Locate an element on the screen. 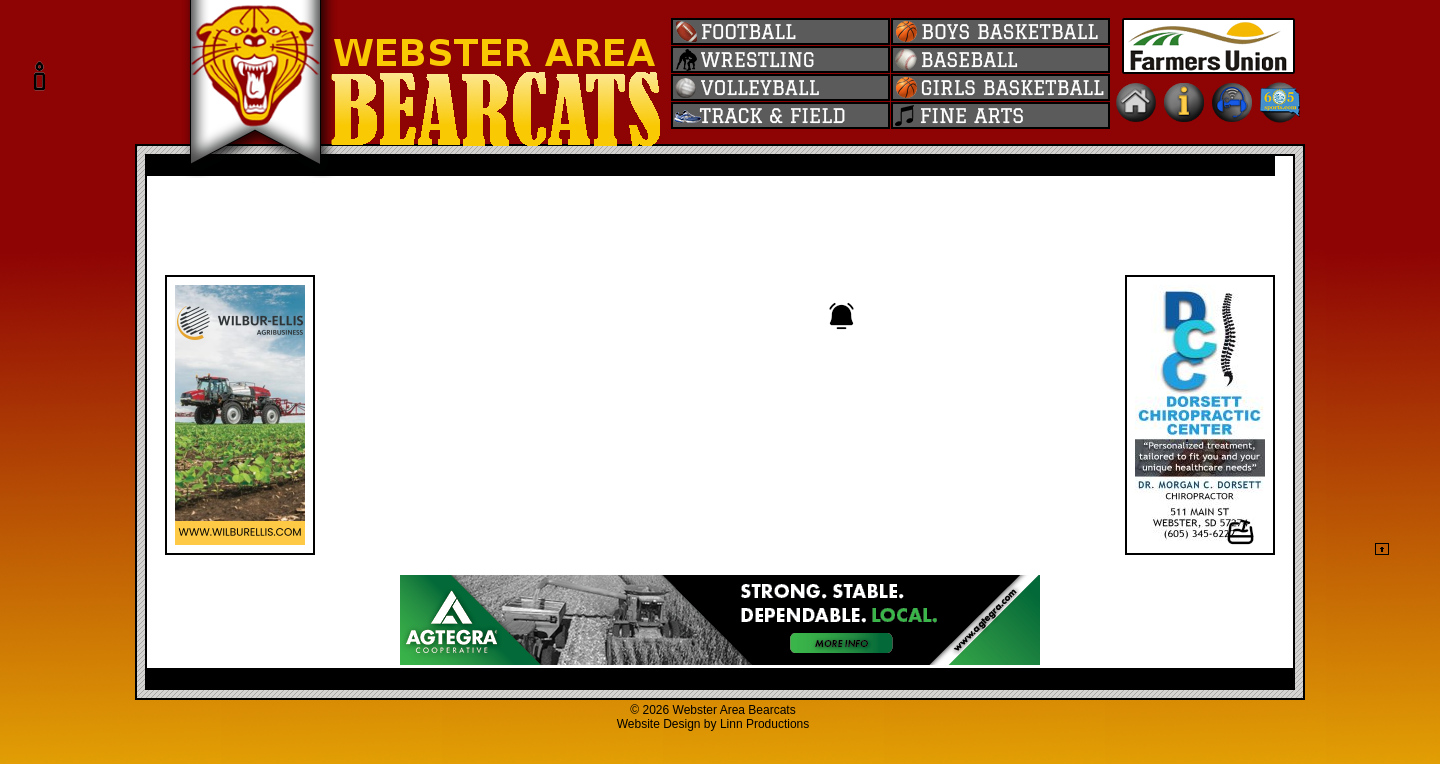  access sandbox or testing environment is located at coordinates (1240, 532).